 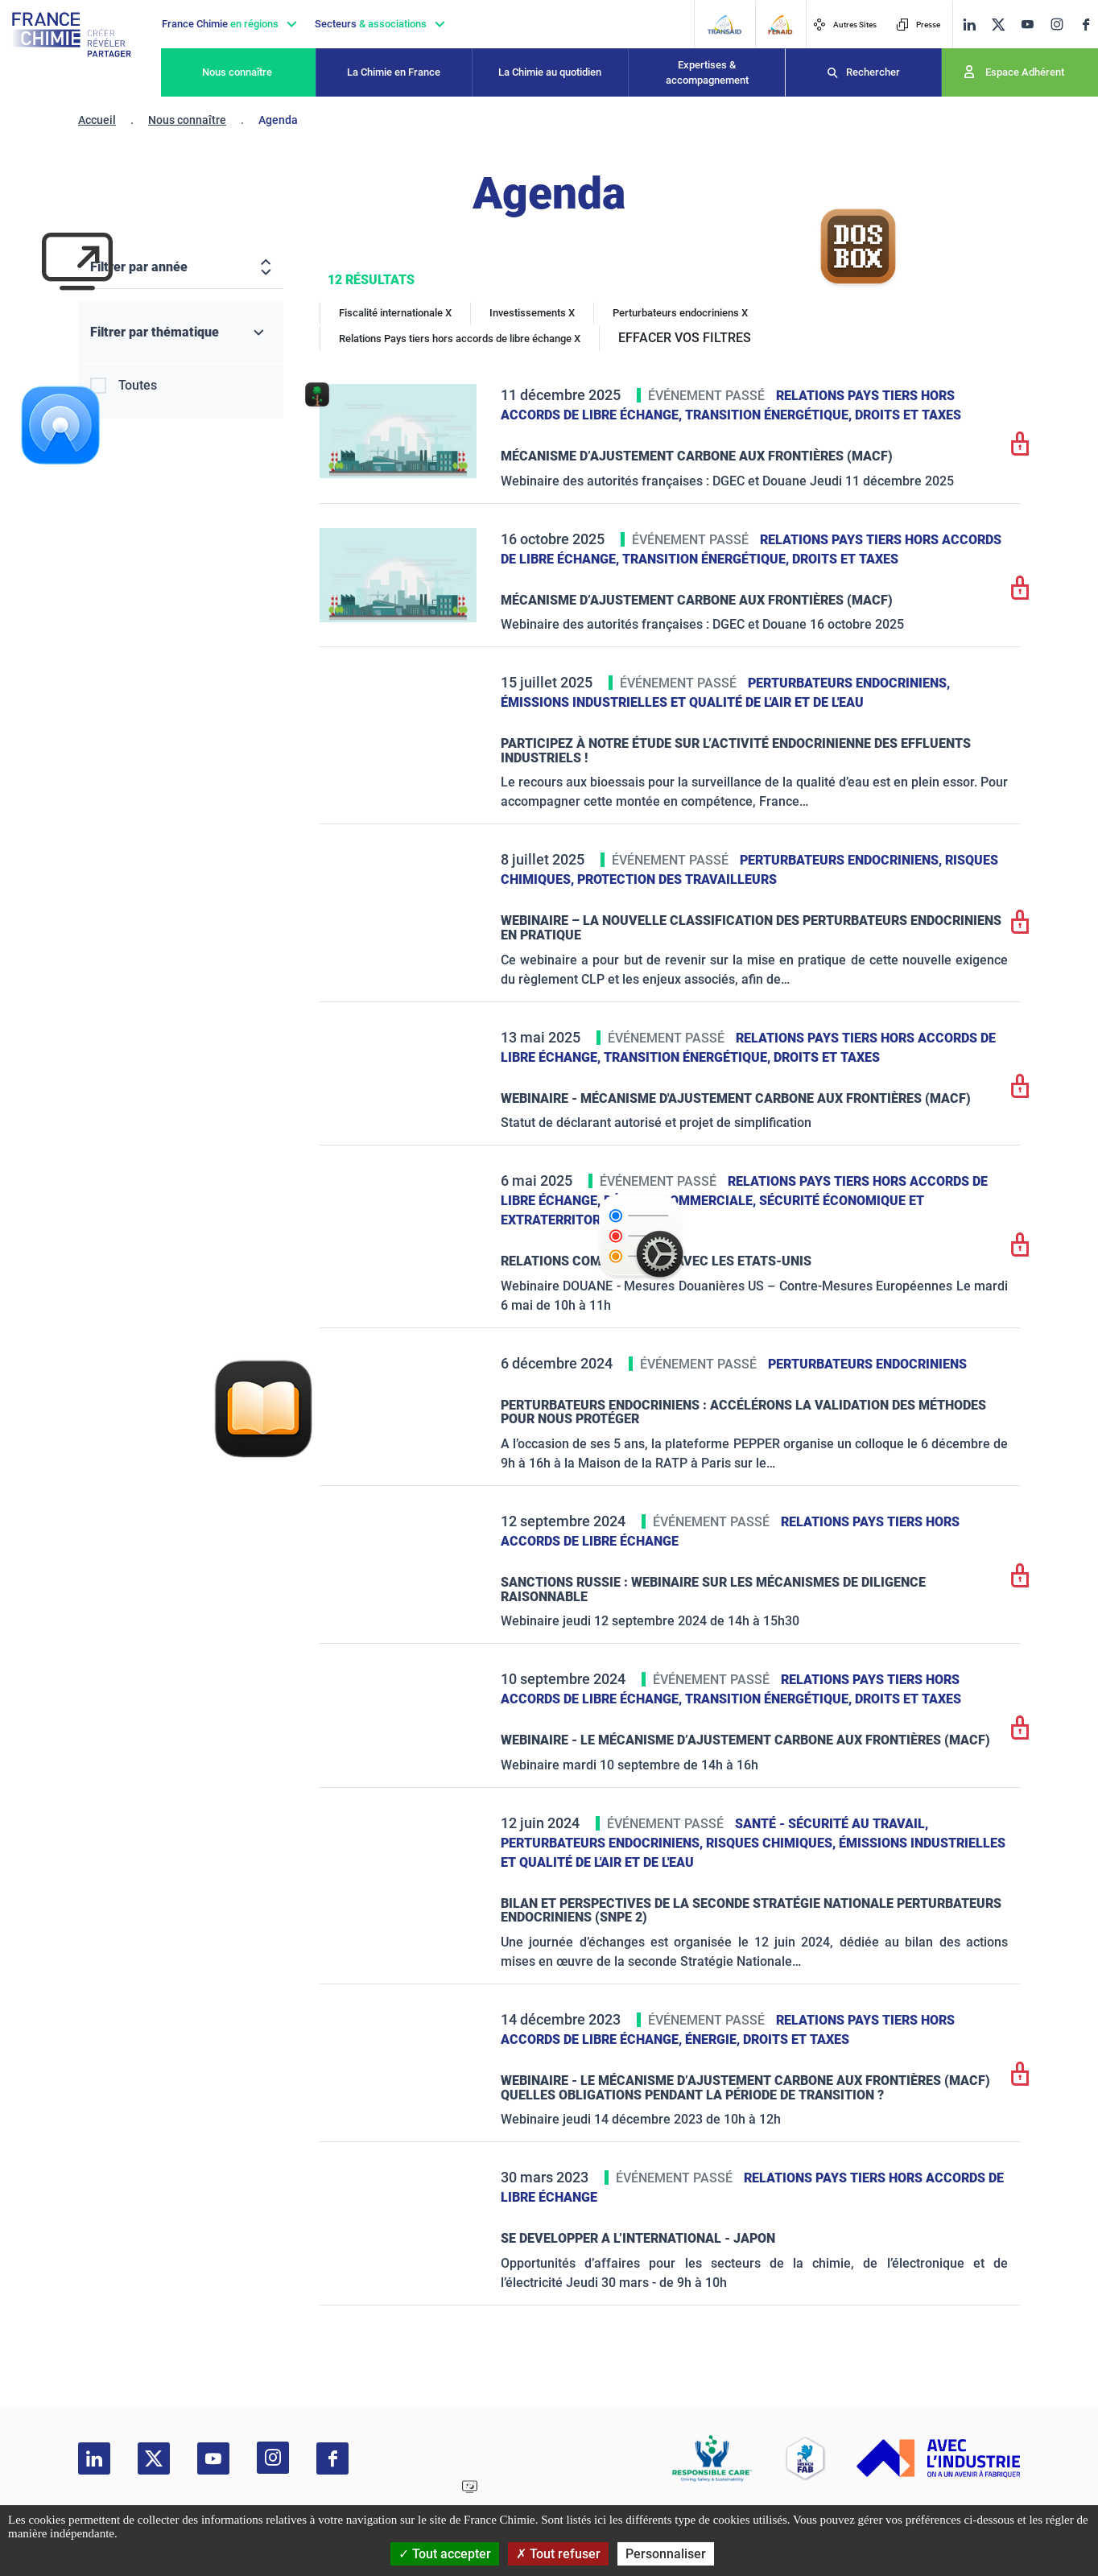 I want to click on access desktop sharing settings, so click(x=77, y=259).